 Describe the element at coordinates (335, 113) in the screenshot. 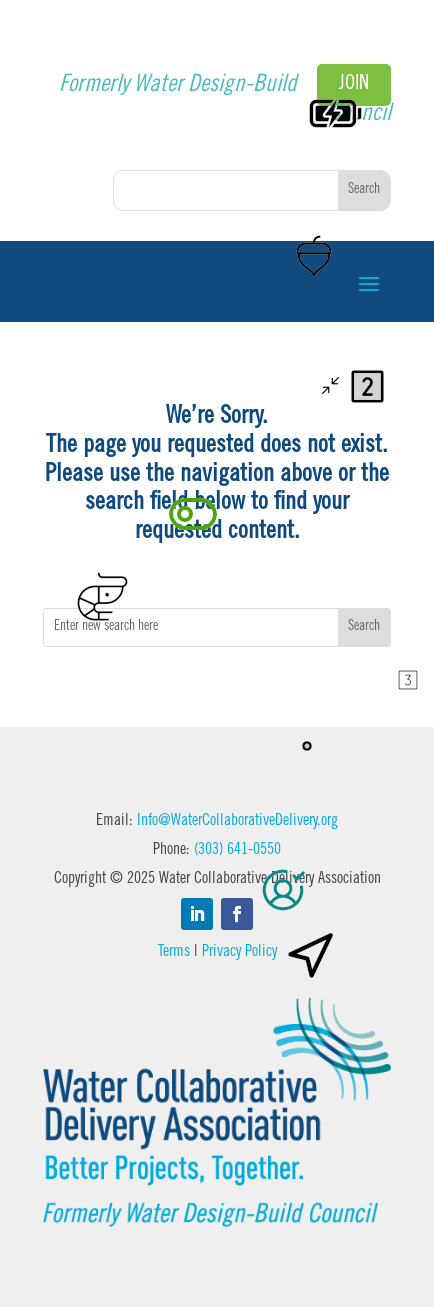

I see `indicates device is currently charging` at that location.